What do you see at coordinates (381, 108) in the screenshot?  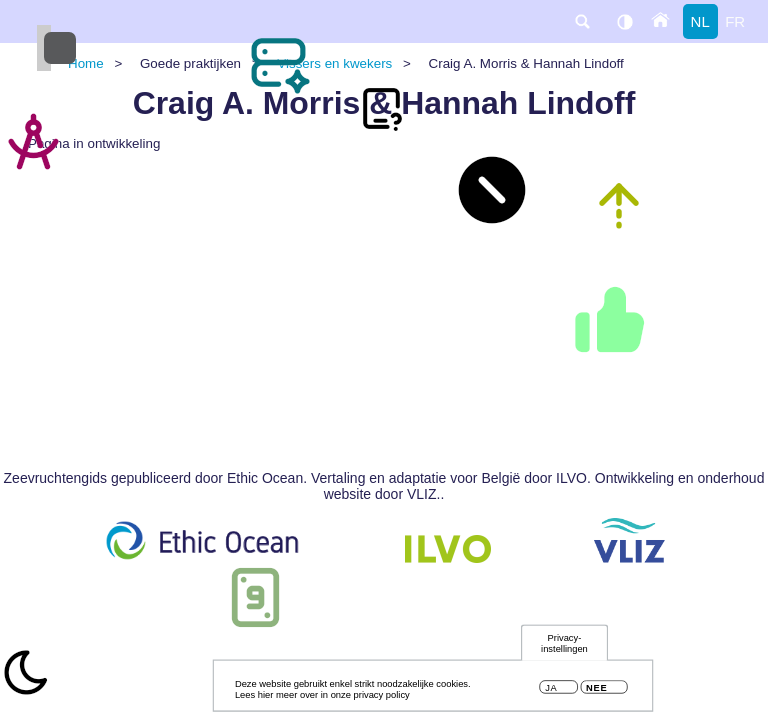 I see `iPad help or troubleshooting` at bounding box center [381, 108].